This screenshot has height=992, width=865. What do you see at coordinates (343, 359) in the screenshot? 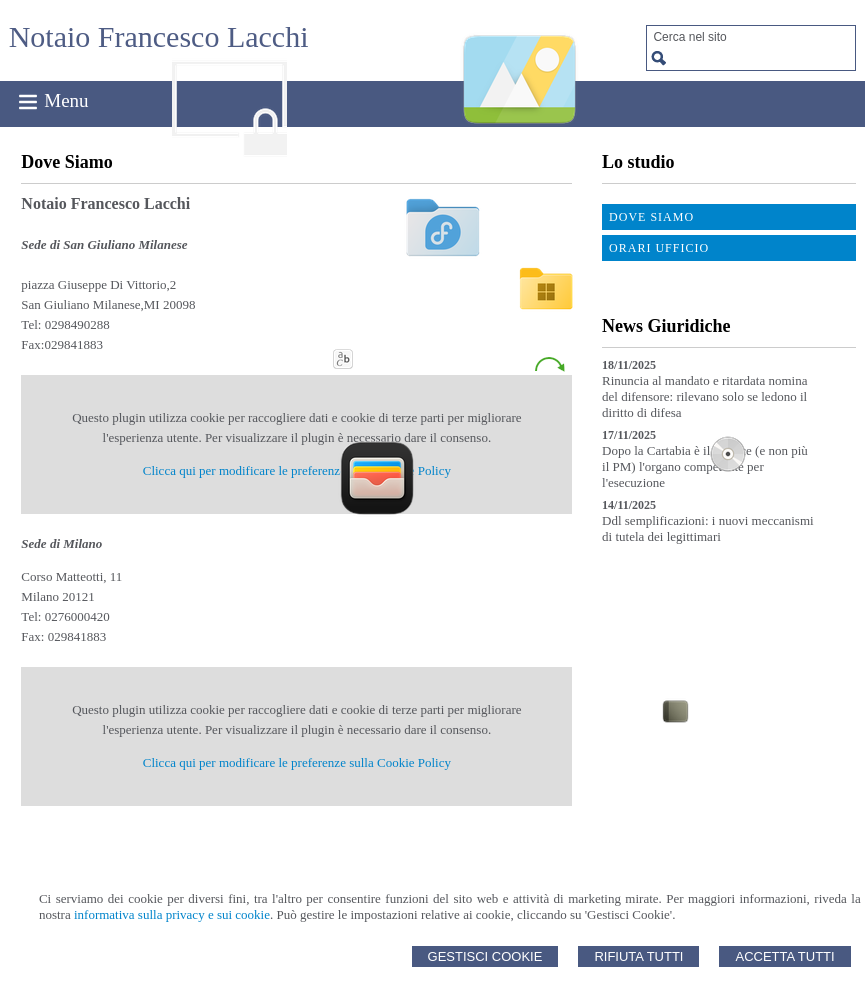
I see `open the font viewer application` at bounding box center [343, 359].